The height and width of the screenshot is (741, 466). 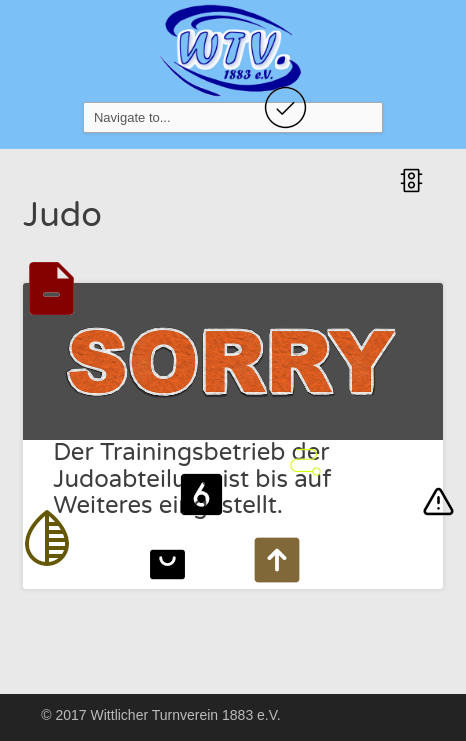 What do you see at coordinates (201, 494) in the screenshot?
I see `indicates item number six in a list or sequence` at bounding box center [201, 494].